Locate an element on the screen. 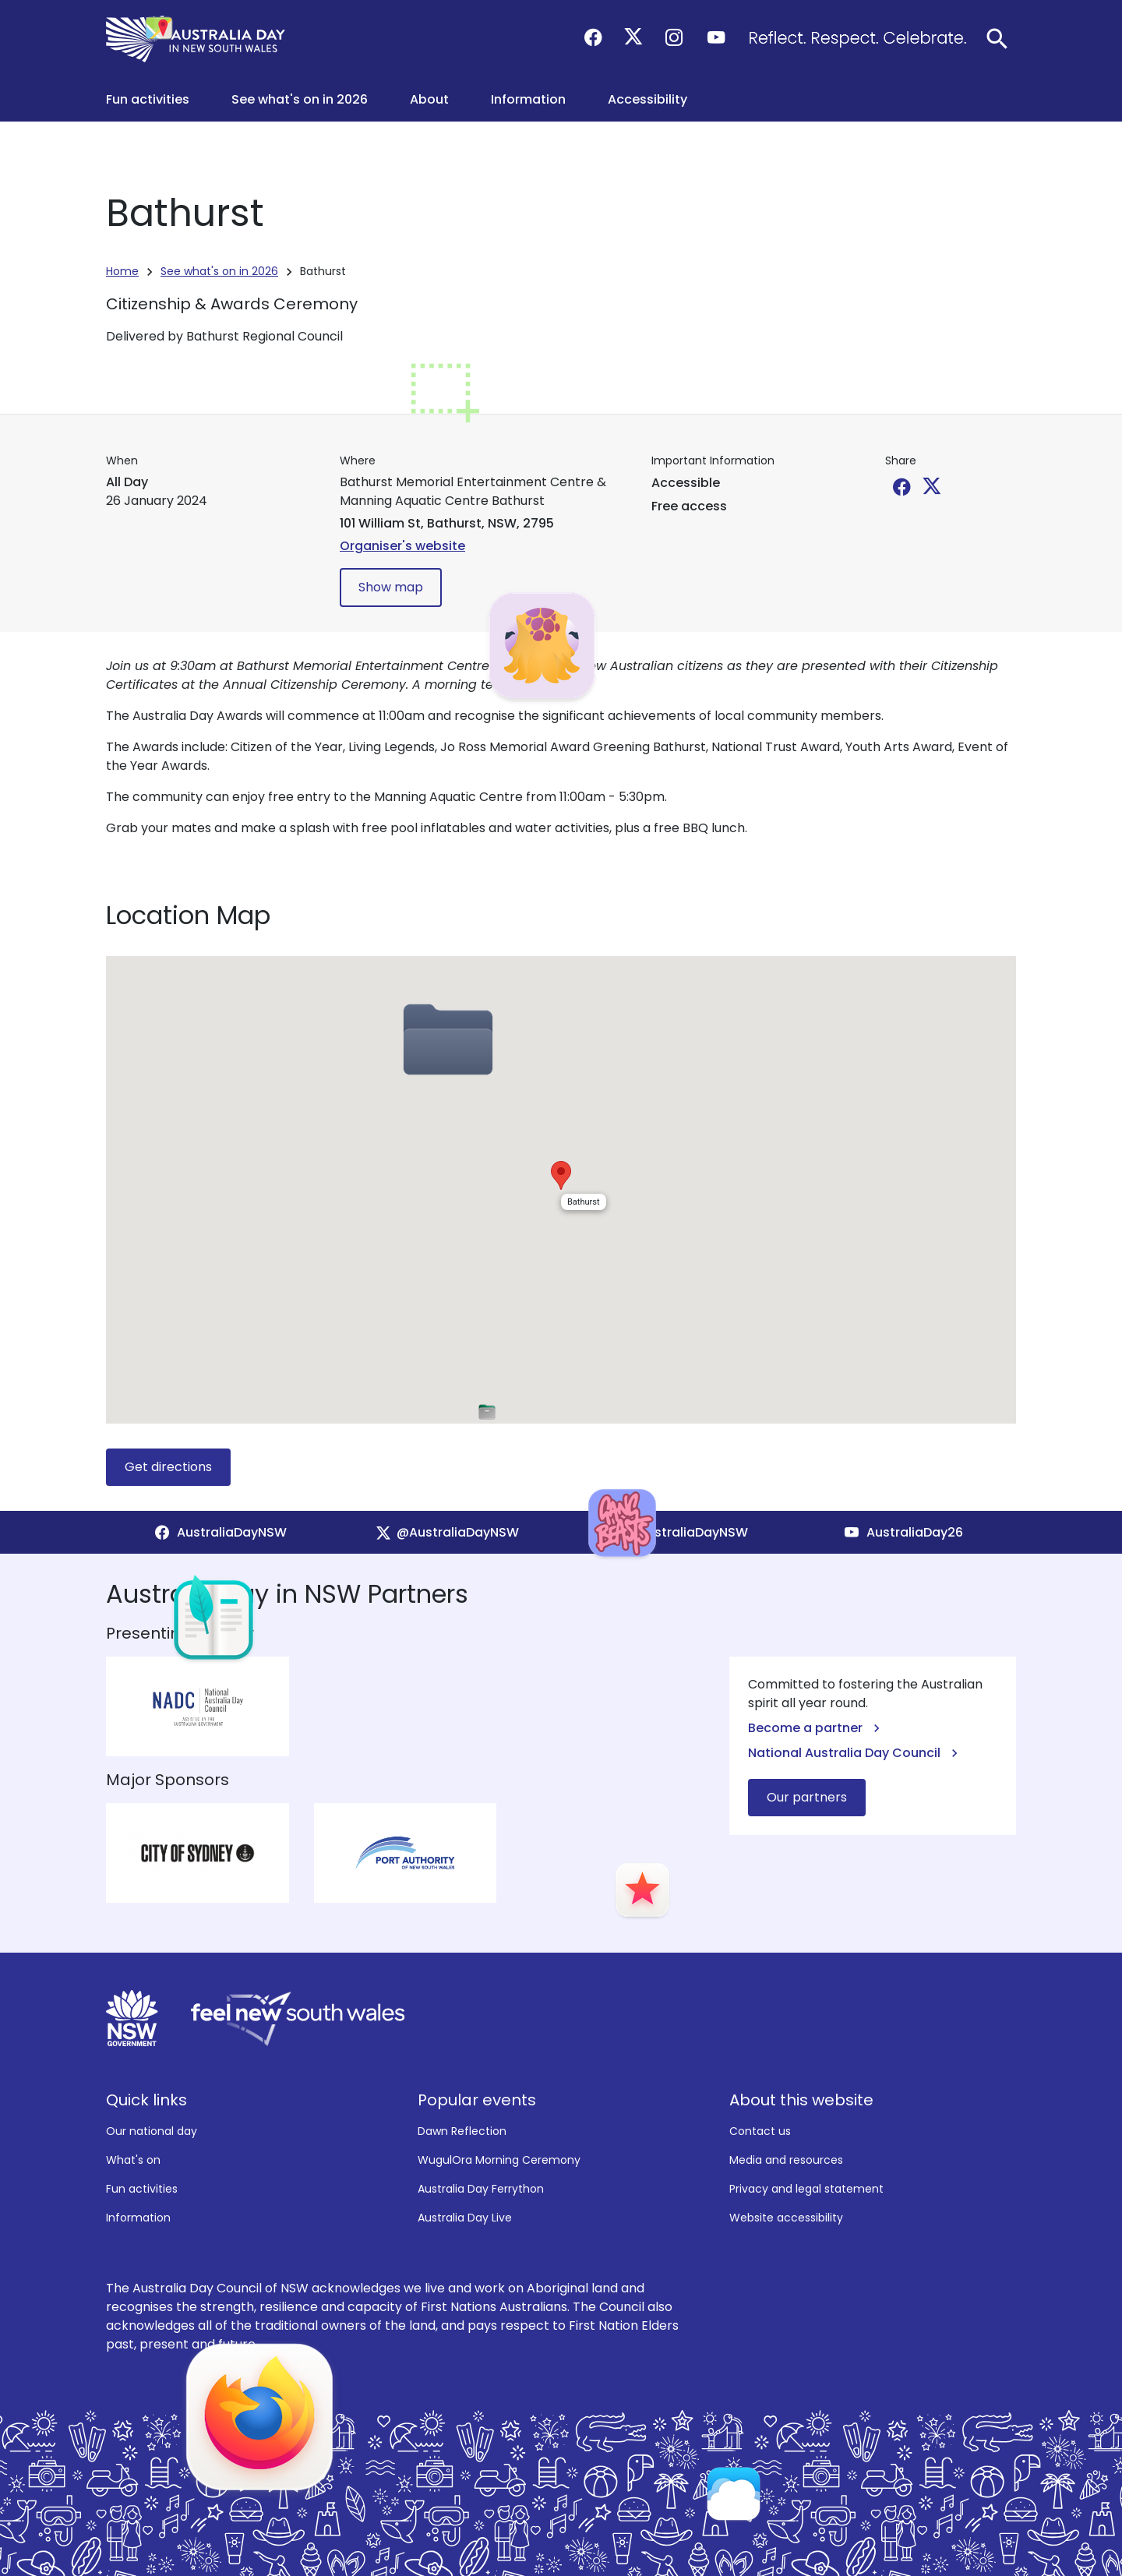  launch Gang Beasts game is located at coordinates (622, 1523).